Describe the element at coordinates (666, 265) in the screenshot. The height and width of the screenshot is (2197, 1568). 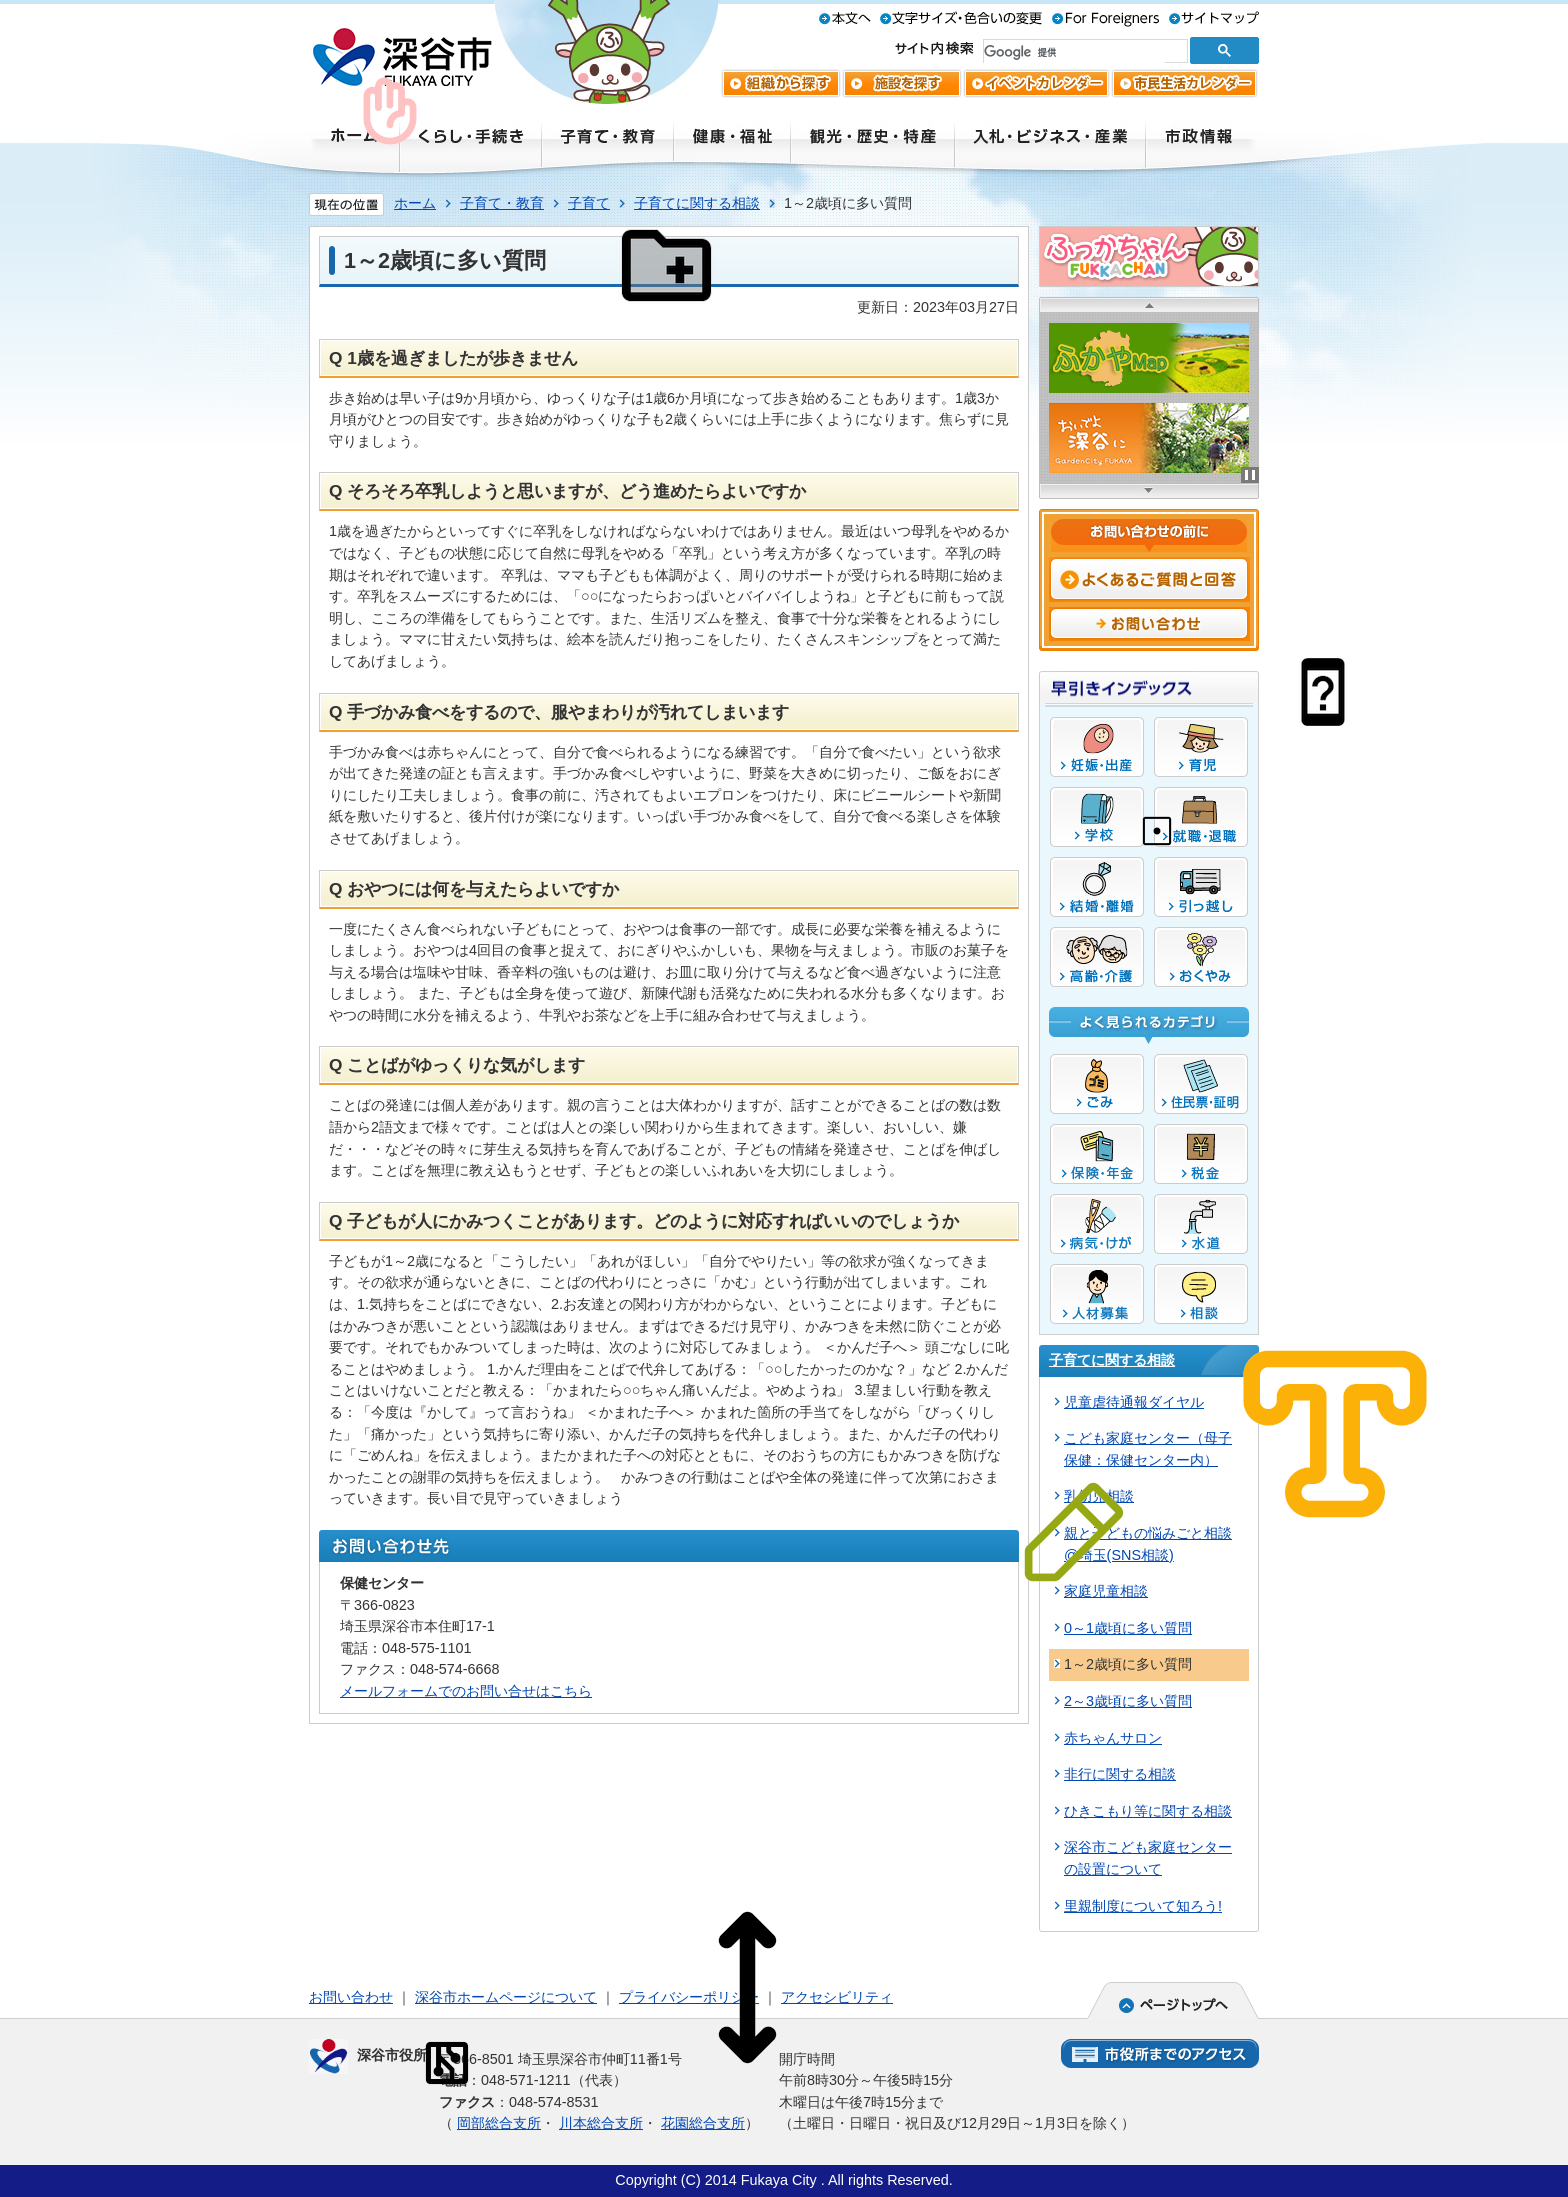
I see `create a new folder` at that location.